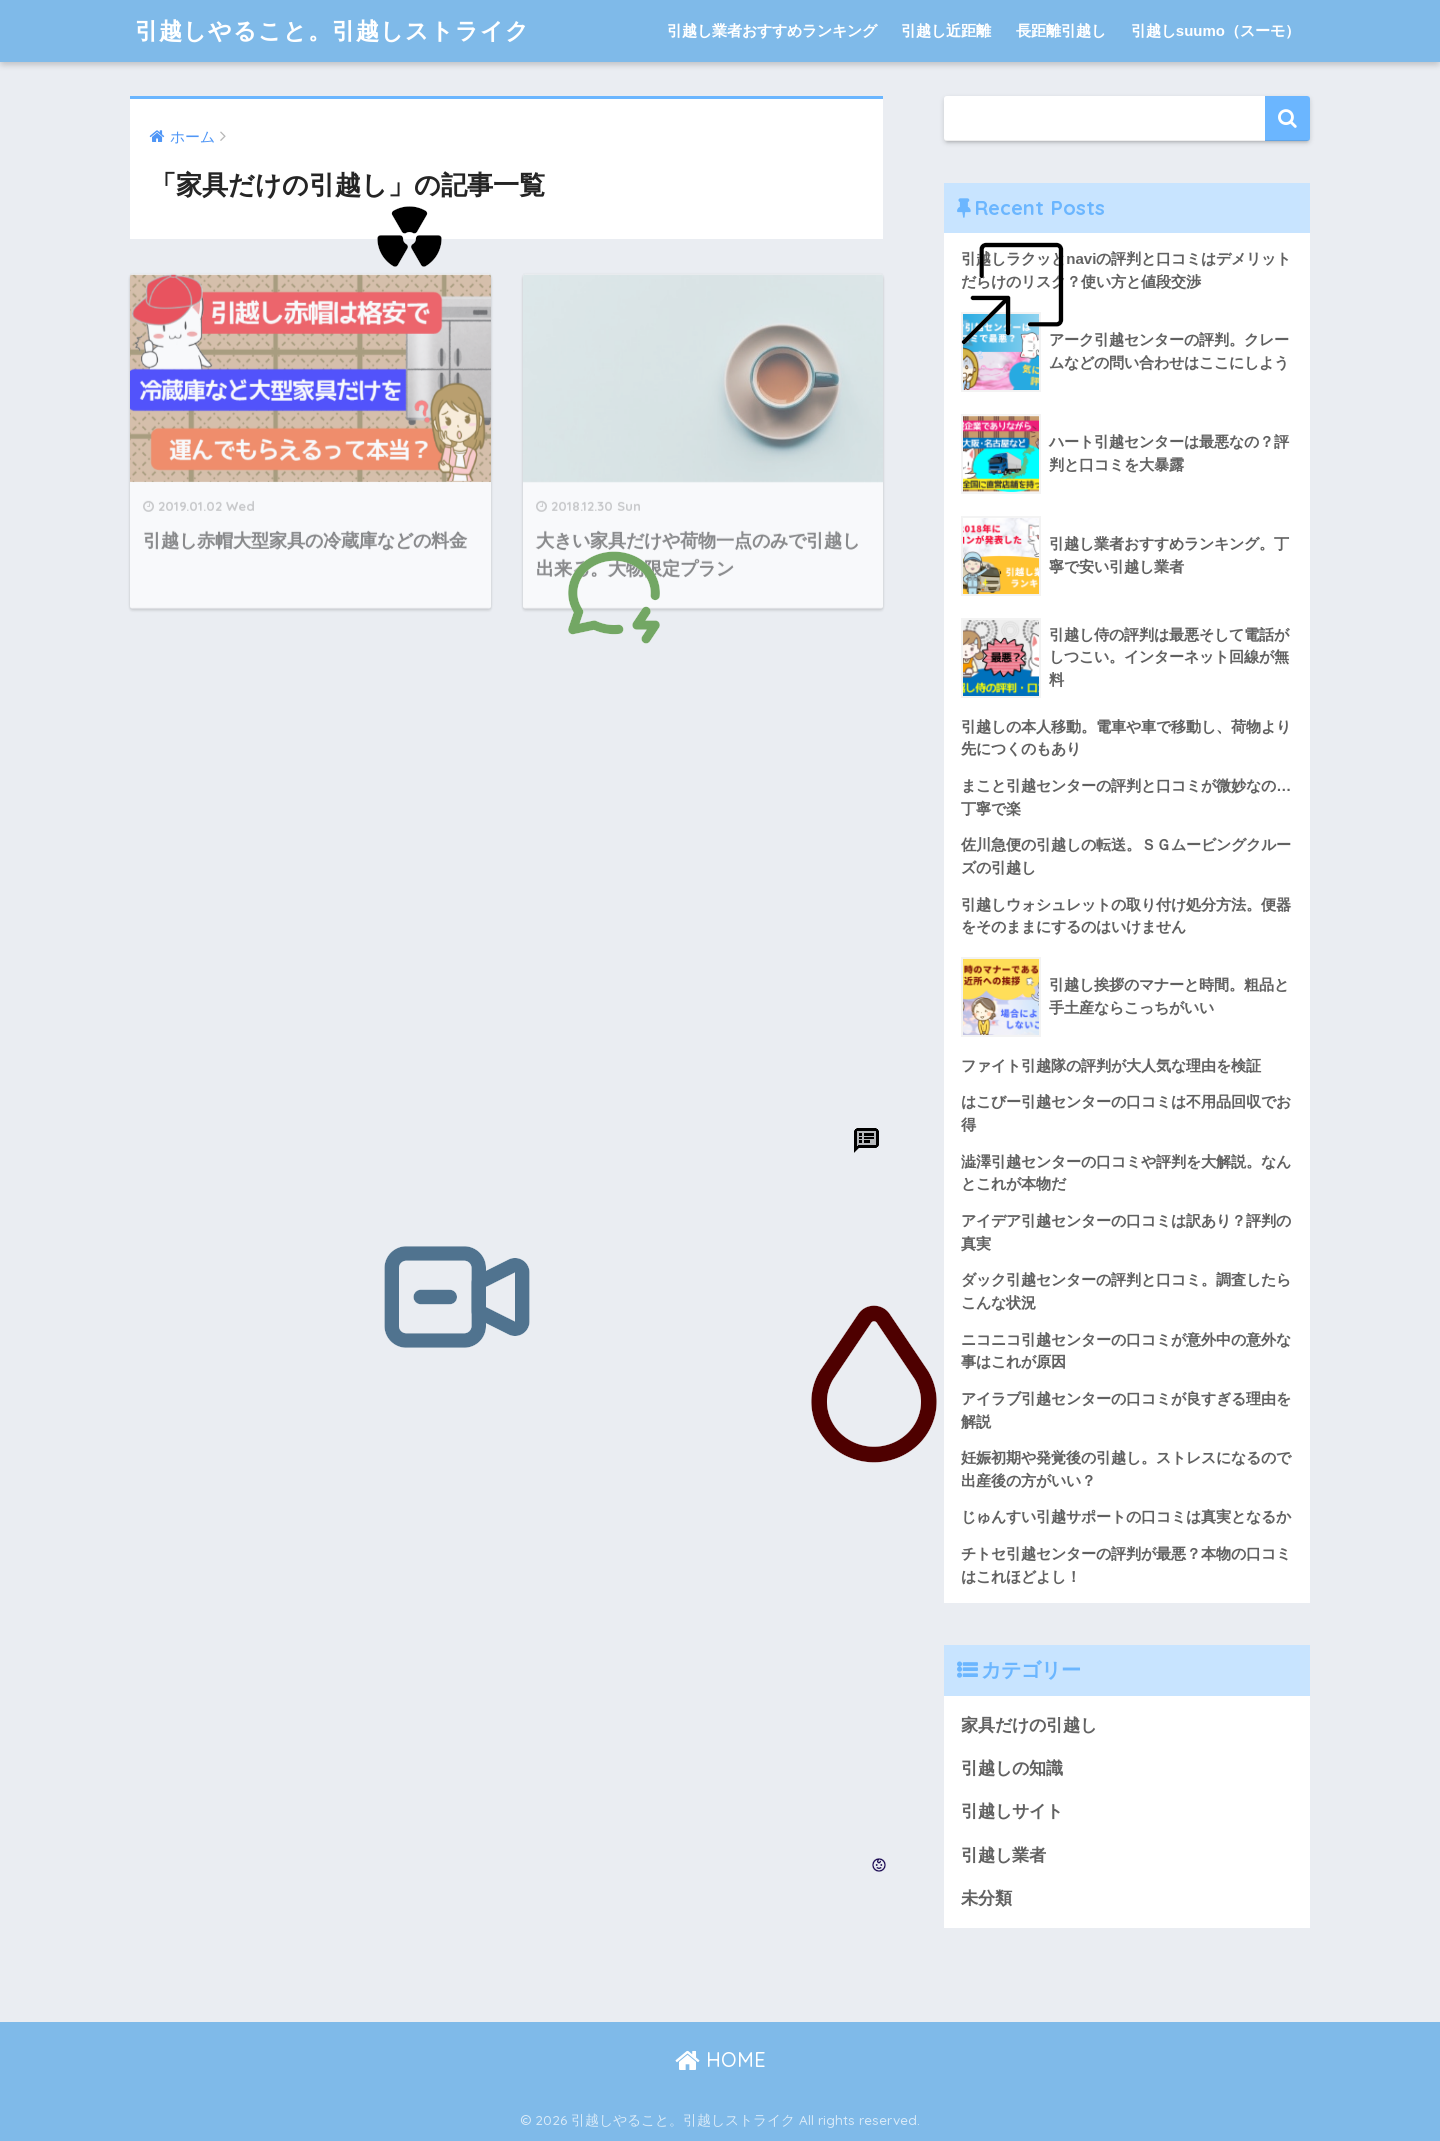 The height and width of the screenshot is (2141, 1440). I want to click on view speaker notes or presentation comments, so click(866, 1140).